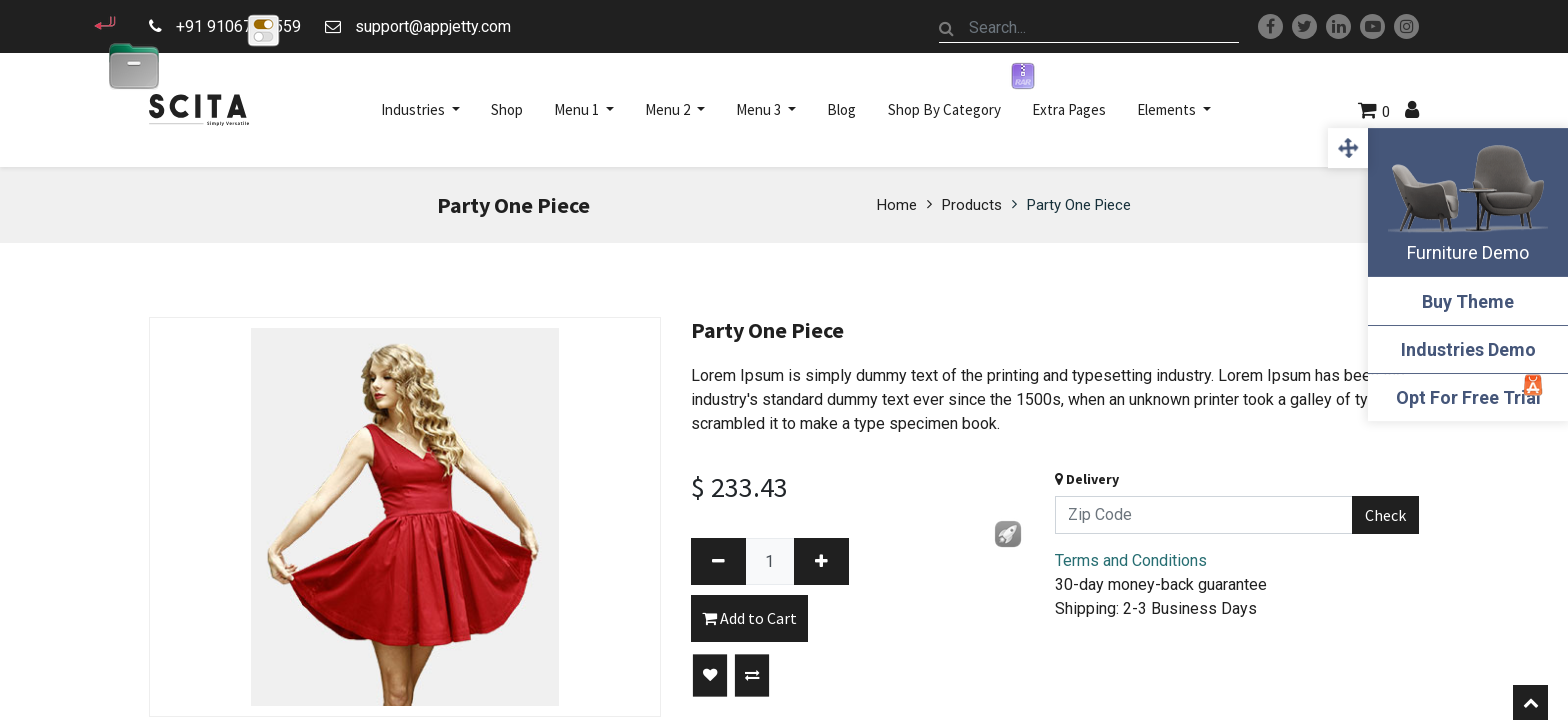  Describe the element at coordinates (1008, 534) in the screenshot. I see `open the games app or game center` at that location.